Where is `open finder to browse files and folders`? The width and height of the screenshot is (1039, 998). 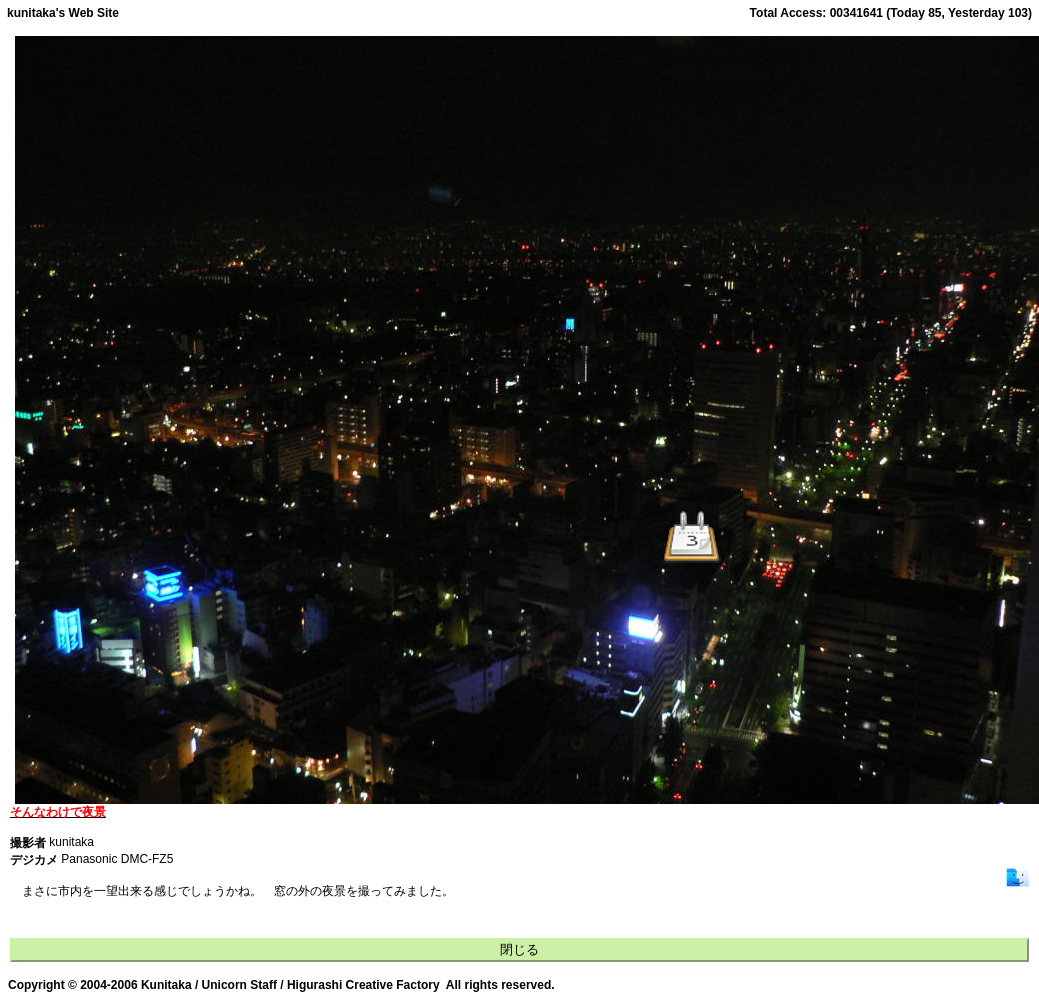
open finder to browse files and folders is located at coordinates (1018, 878).